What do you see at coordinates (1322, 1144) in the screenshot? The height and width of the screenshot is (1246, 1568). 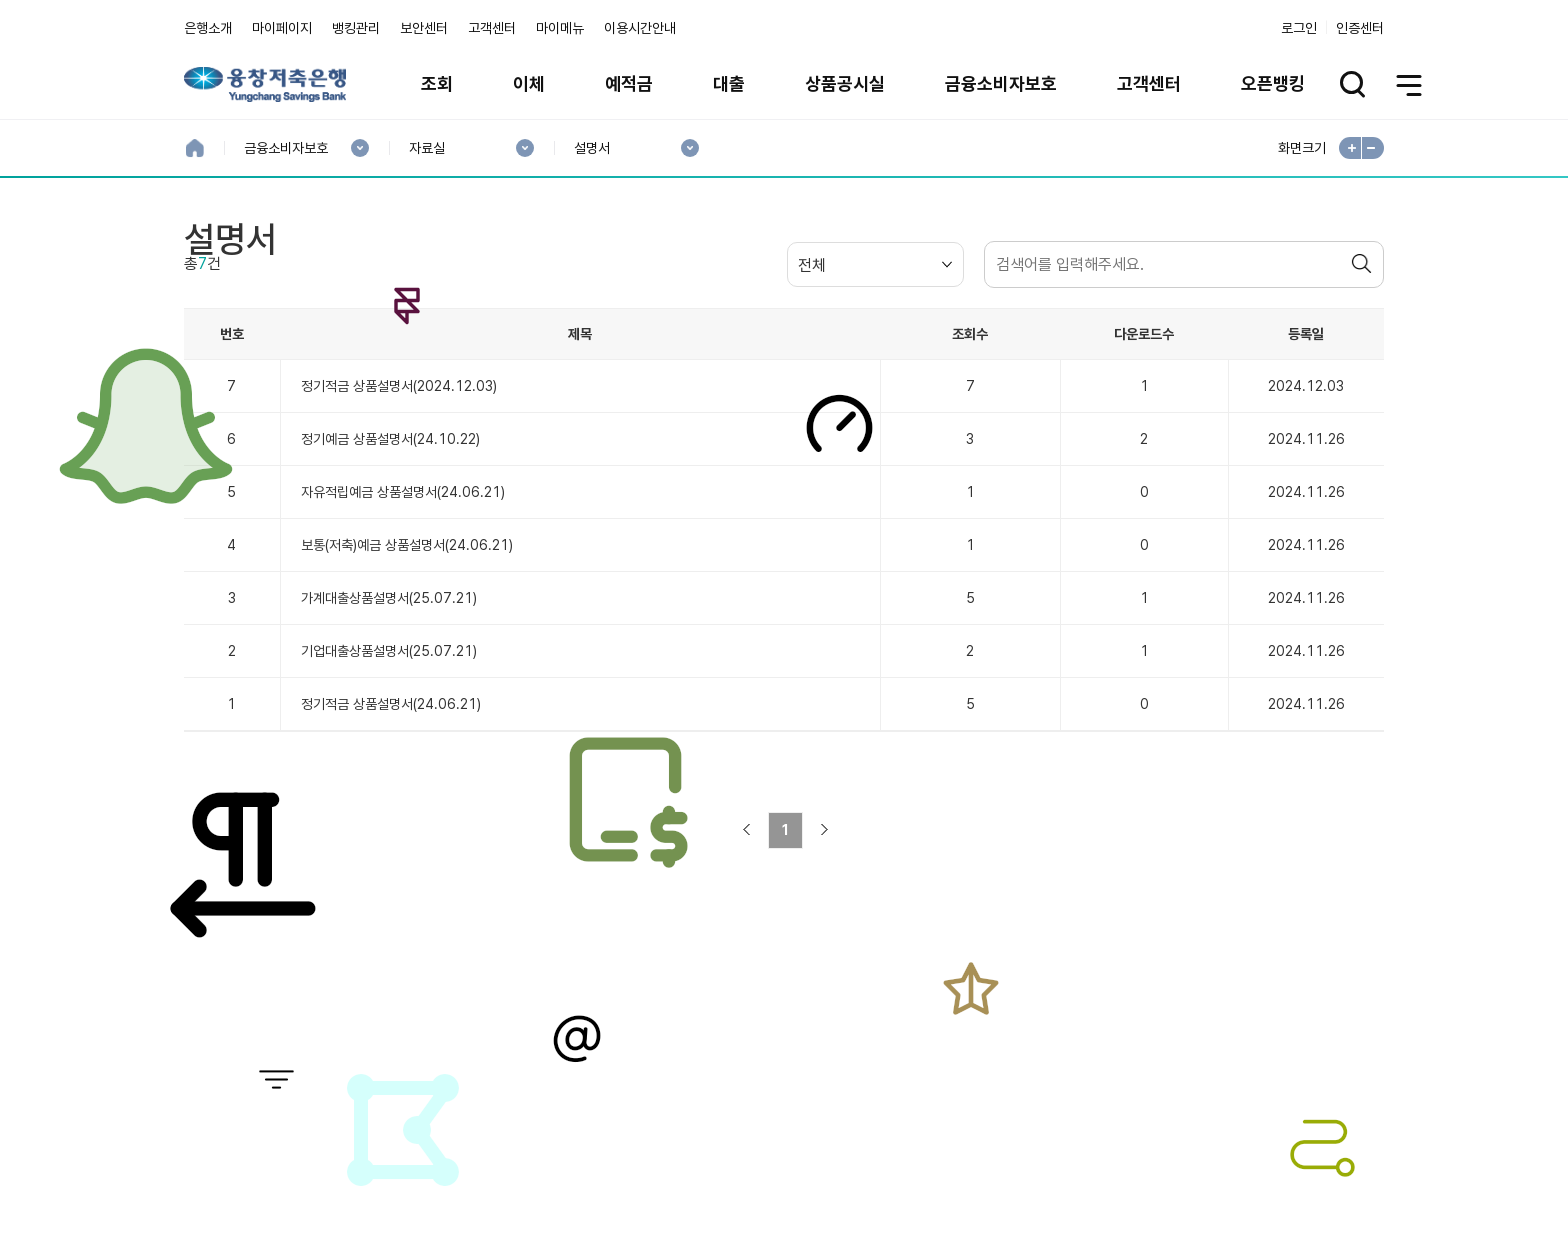 I see `view or edit a route path` at bounding box center [1322, 1144].